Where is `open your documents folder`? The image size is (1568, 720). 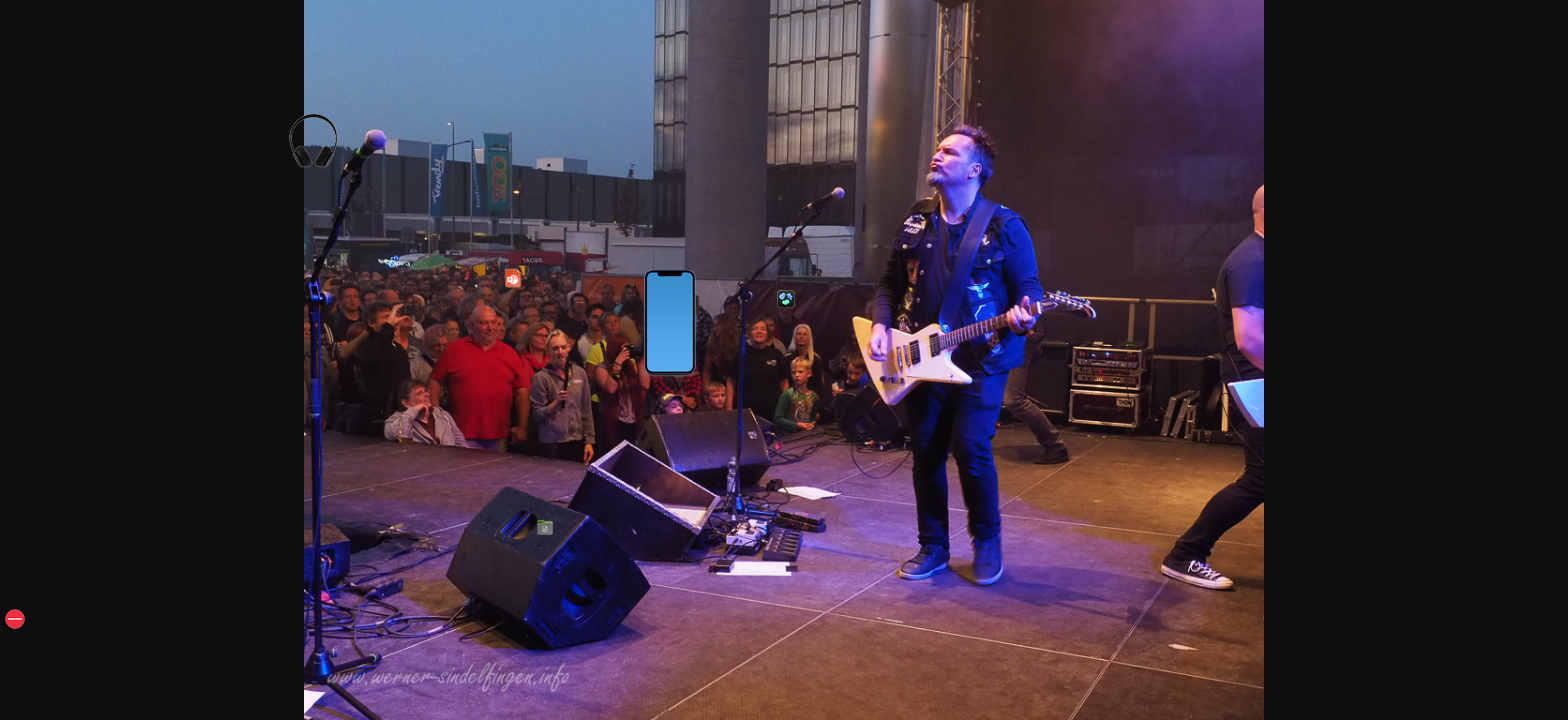 open your documents folder is located at coordinates (545, 527).